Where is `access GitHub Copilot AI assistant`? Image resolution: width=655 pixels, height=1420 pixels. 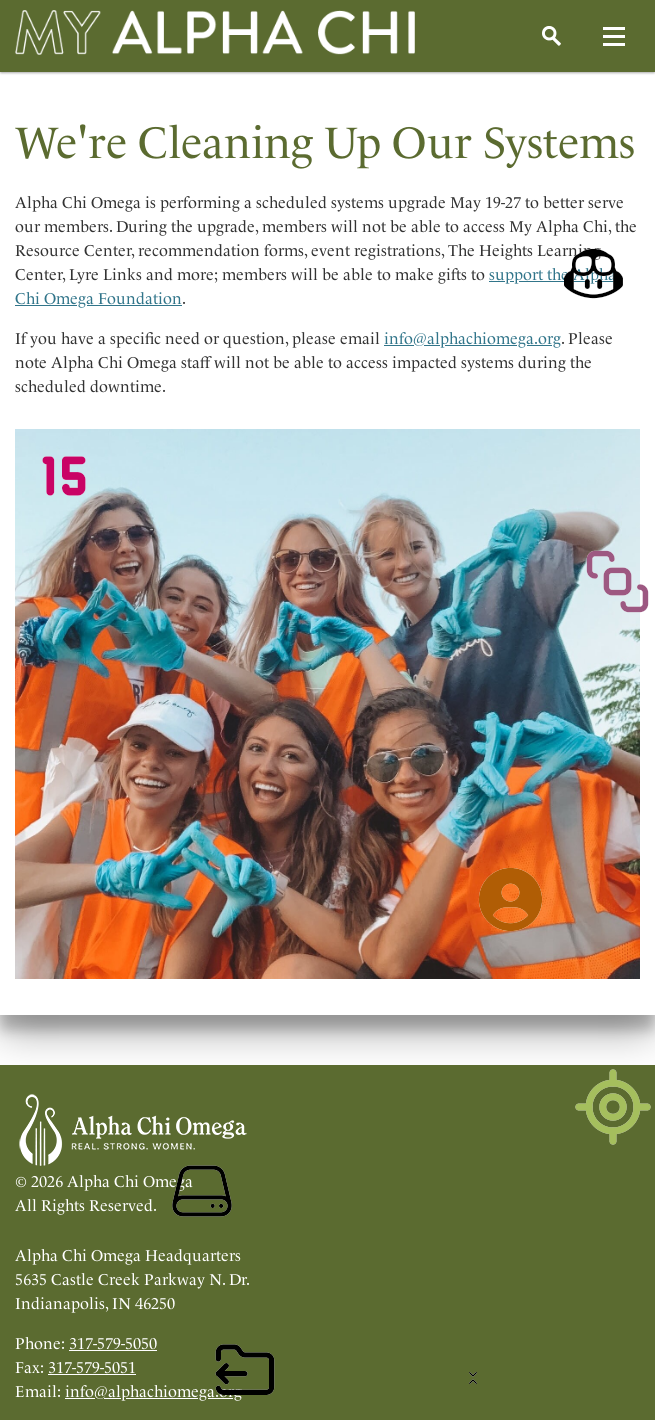 access GitHub Copilot AI assistant is located at coordinates (593, 273).